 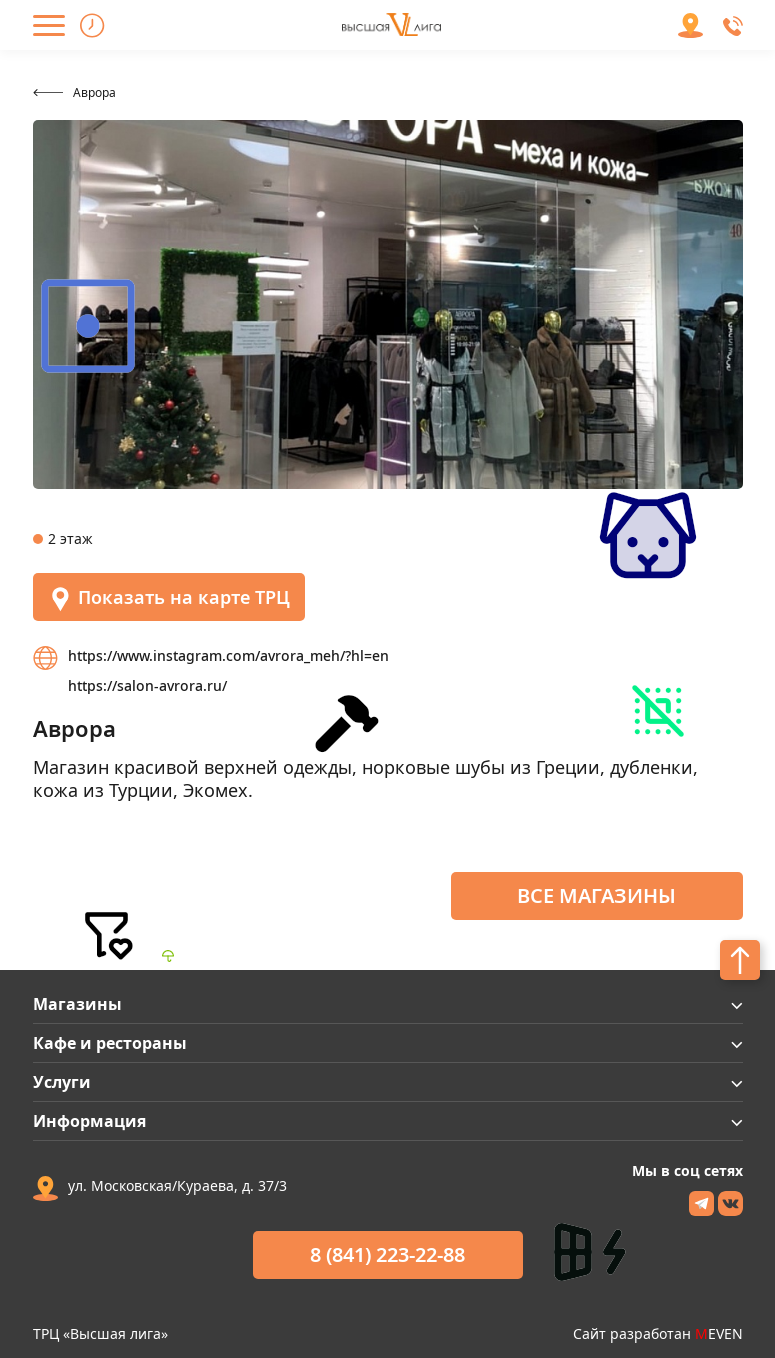 What do you see at coordinates (88, 326) in the screenshot?
I see `indicates a modified file in a diff view` at bounding box center [88, 326].